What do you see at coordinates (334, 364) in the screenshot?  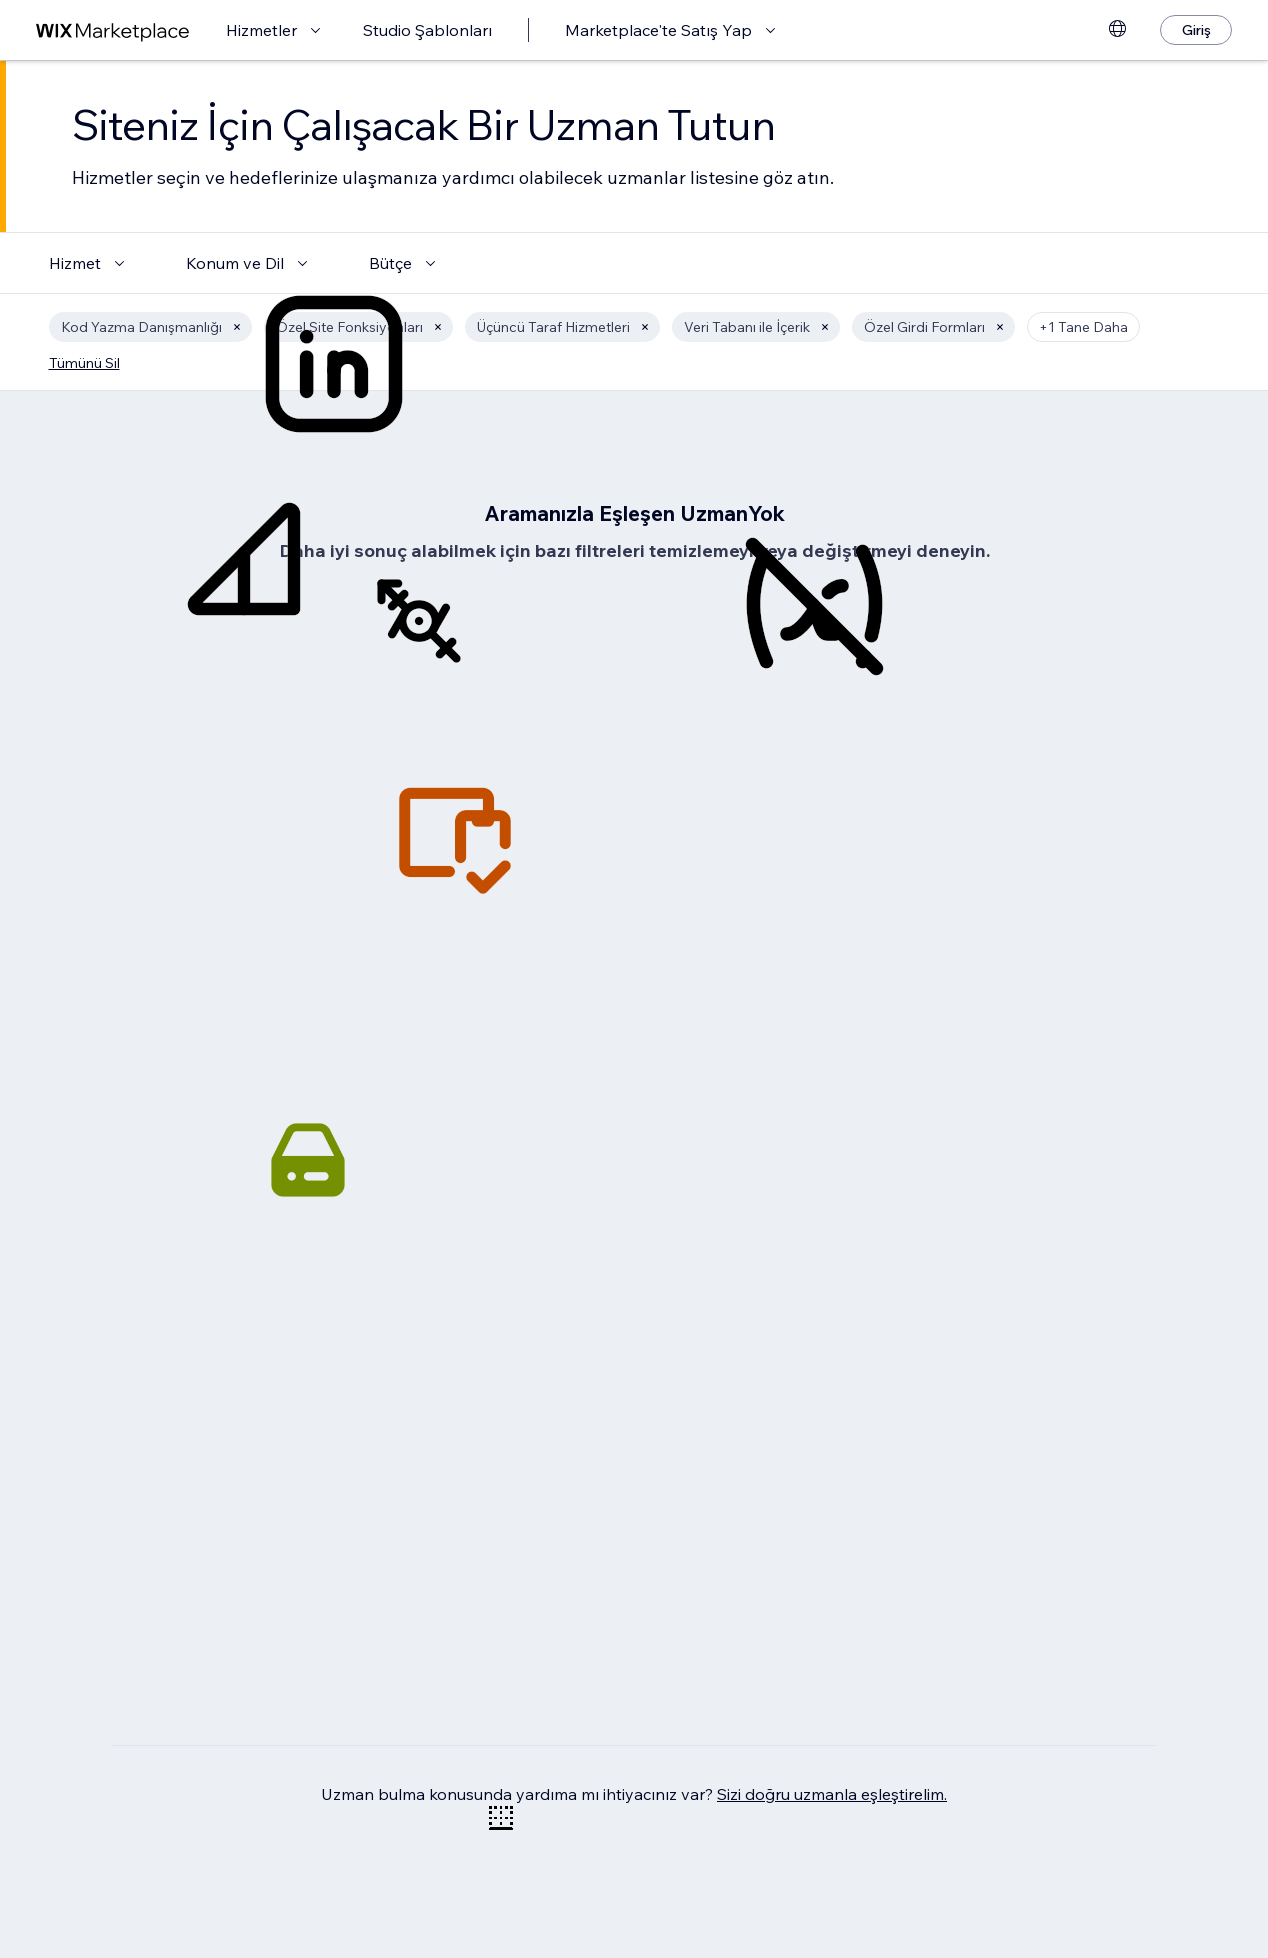 I see `connect with LinkedIn` at bounding box center [334, 364].